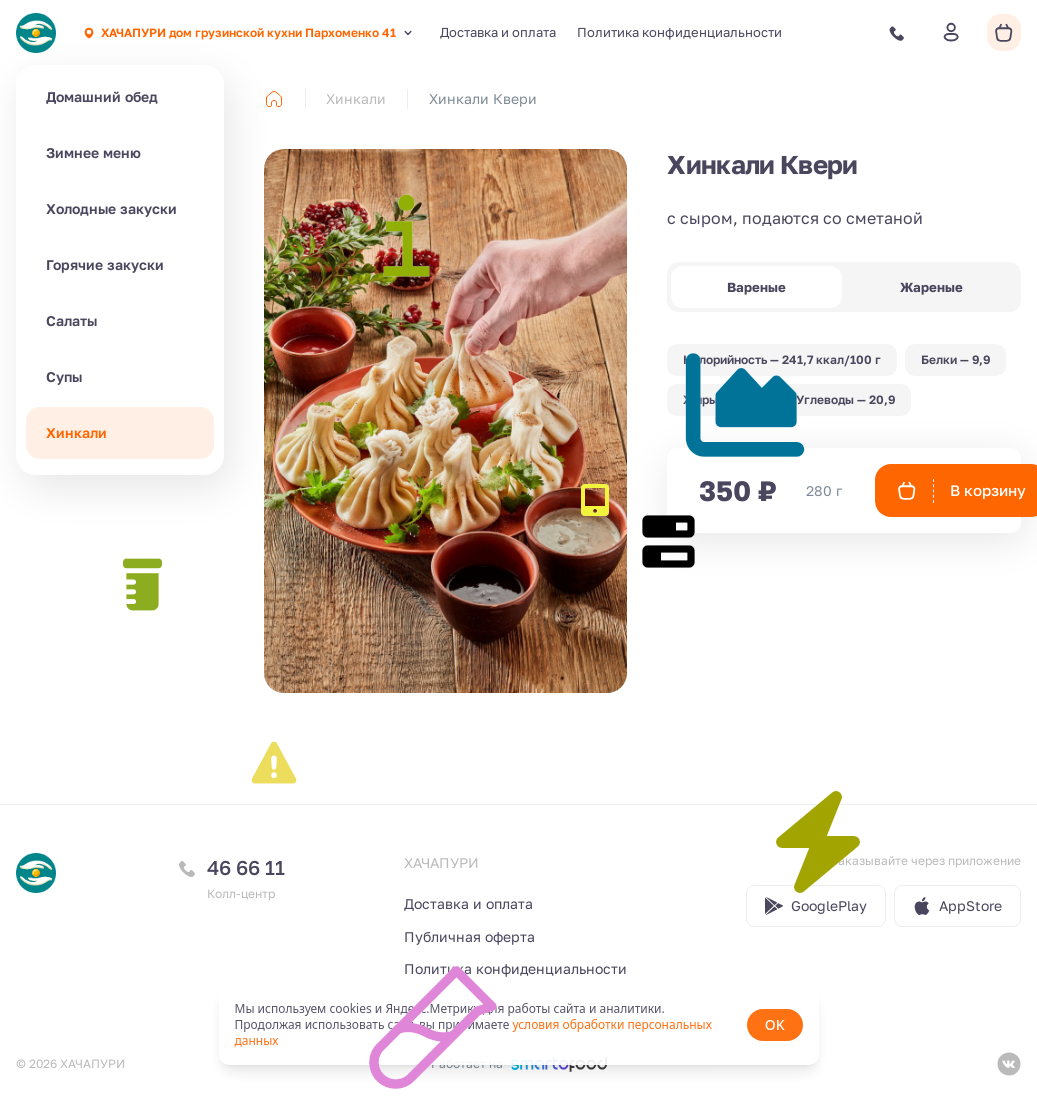 The width and height of the screenshot is (1037, 1113). I want to click on view prescription or medication details, so click(142, 584).